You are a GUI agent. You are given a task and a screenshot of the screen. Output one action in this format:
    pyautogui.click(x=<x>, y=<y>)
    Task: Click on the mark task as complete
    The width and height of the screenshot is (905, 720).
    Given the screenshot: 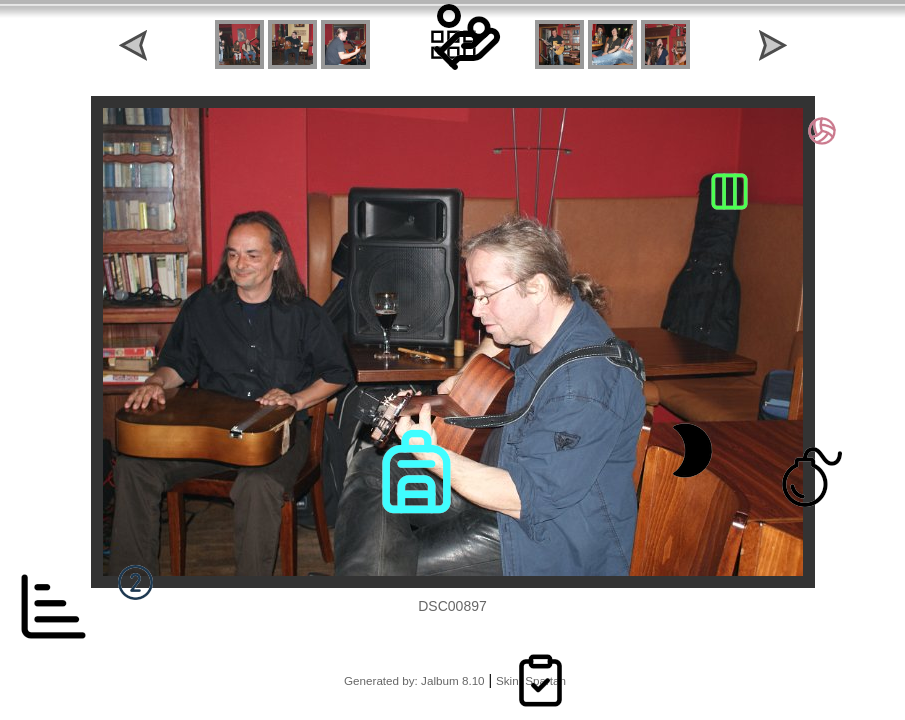 What is the action you would take?
    pyautogui.click(x=540, y=680)
    